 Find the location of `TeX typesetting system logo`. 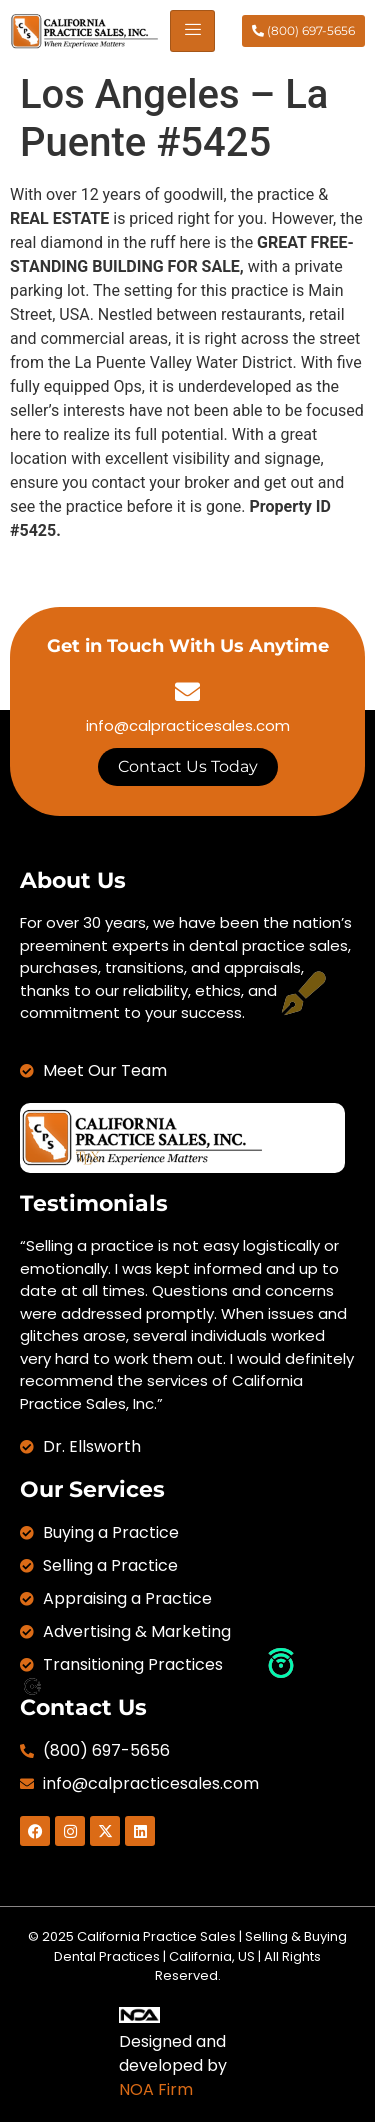

TeX typesetting system logo is located at coordinates (88, 1158).